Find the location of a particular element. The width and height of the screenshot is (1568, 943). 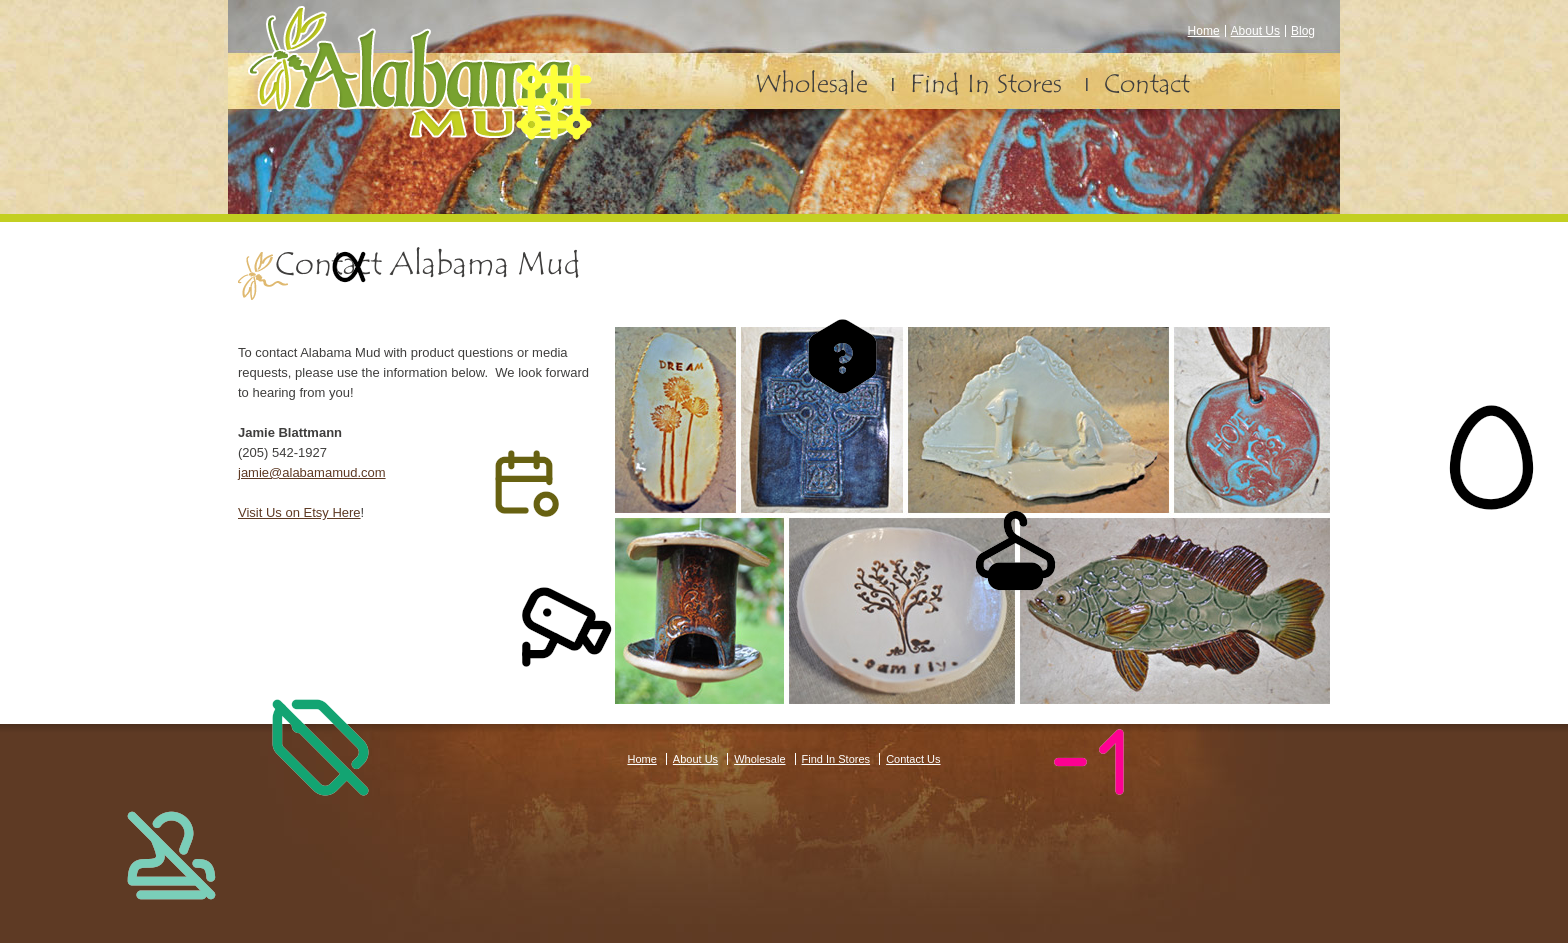

browse clothing or wardrobe items is located at coordinates (1015, 550).